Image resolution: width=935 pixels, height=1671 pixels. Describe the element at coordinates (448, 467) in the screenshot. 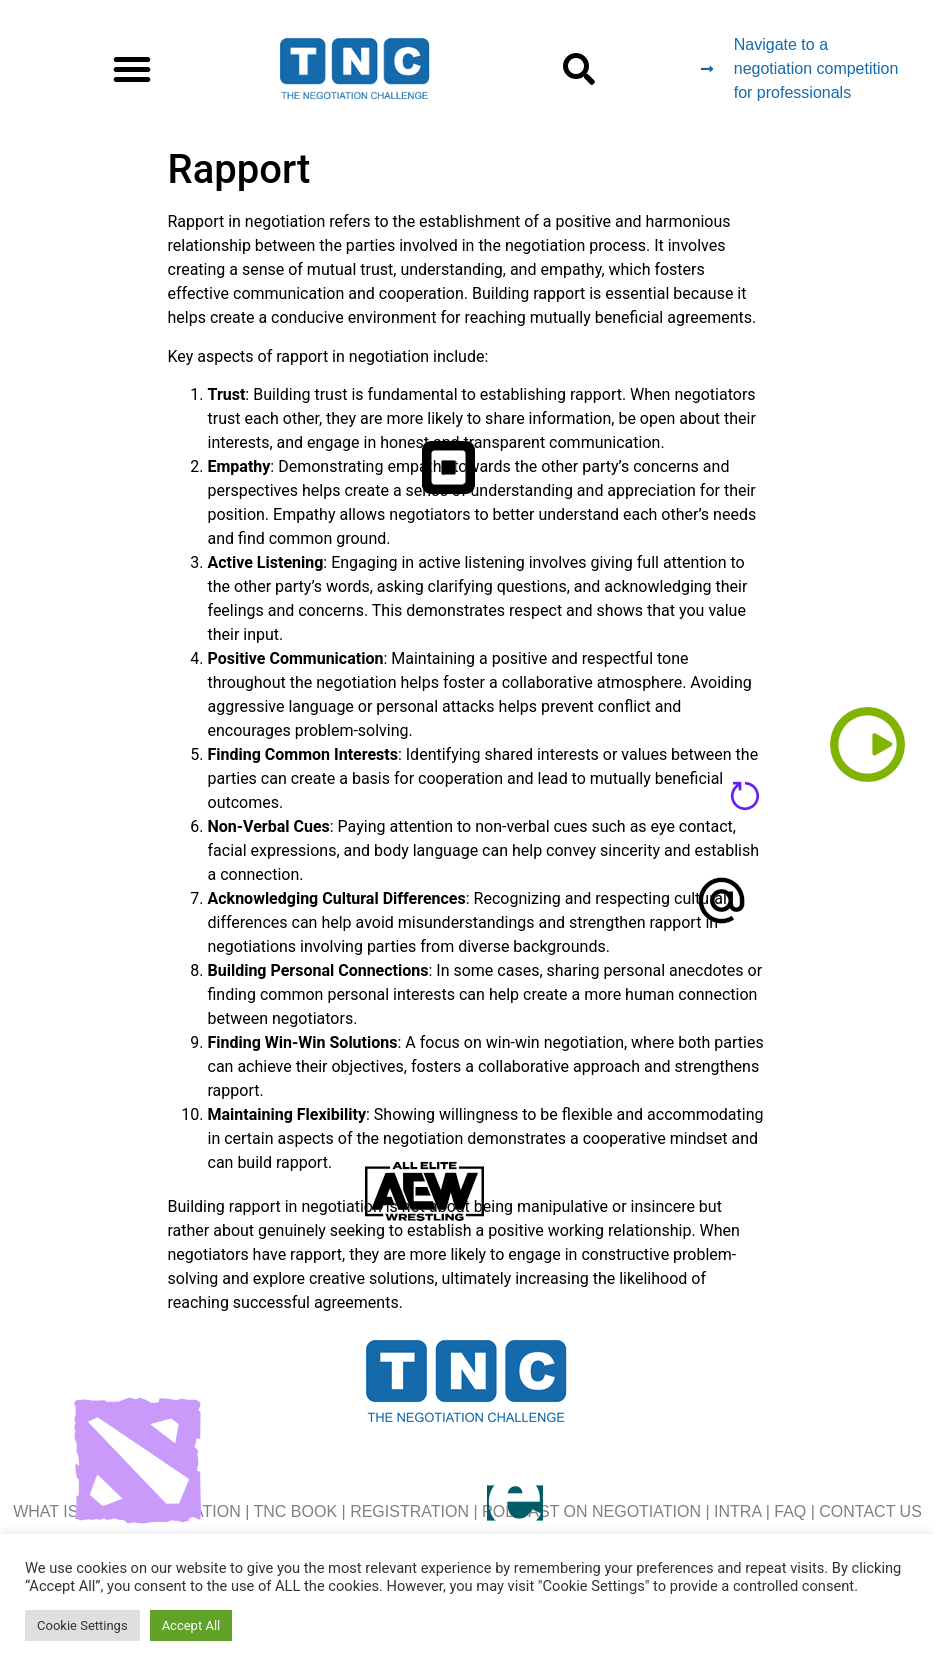

I see `open the Square payment app` at that location.